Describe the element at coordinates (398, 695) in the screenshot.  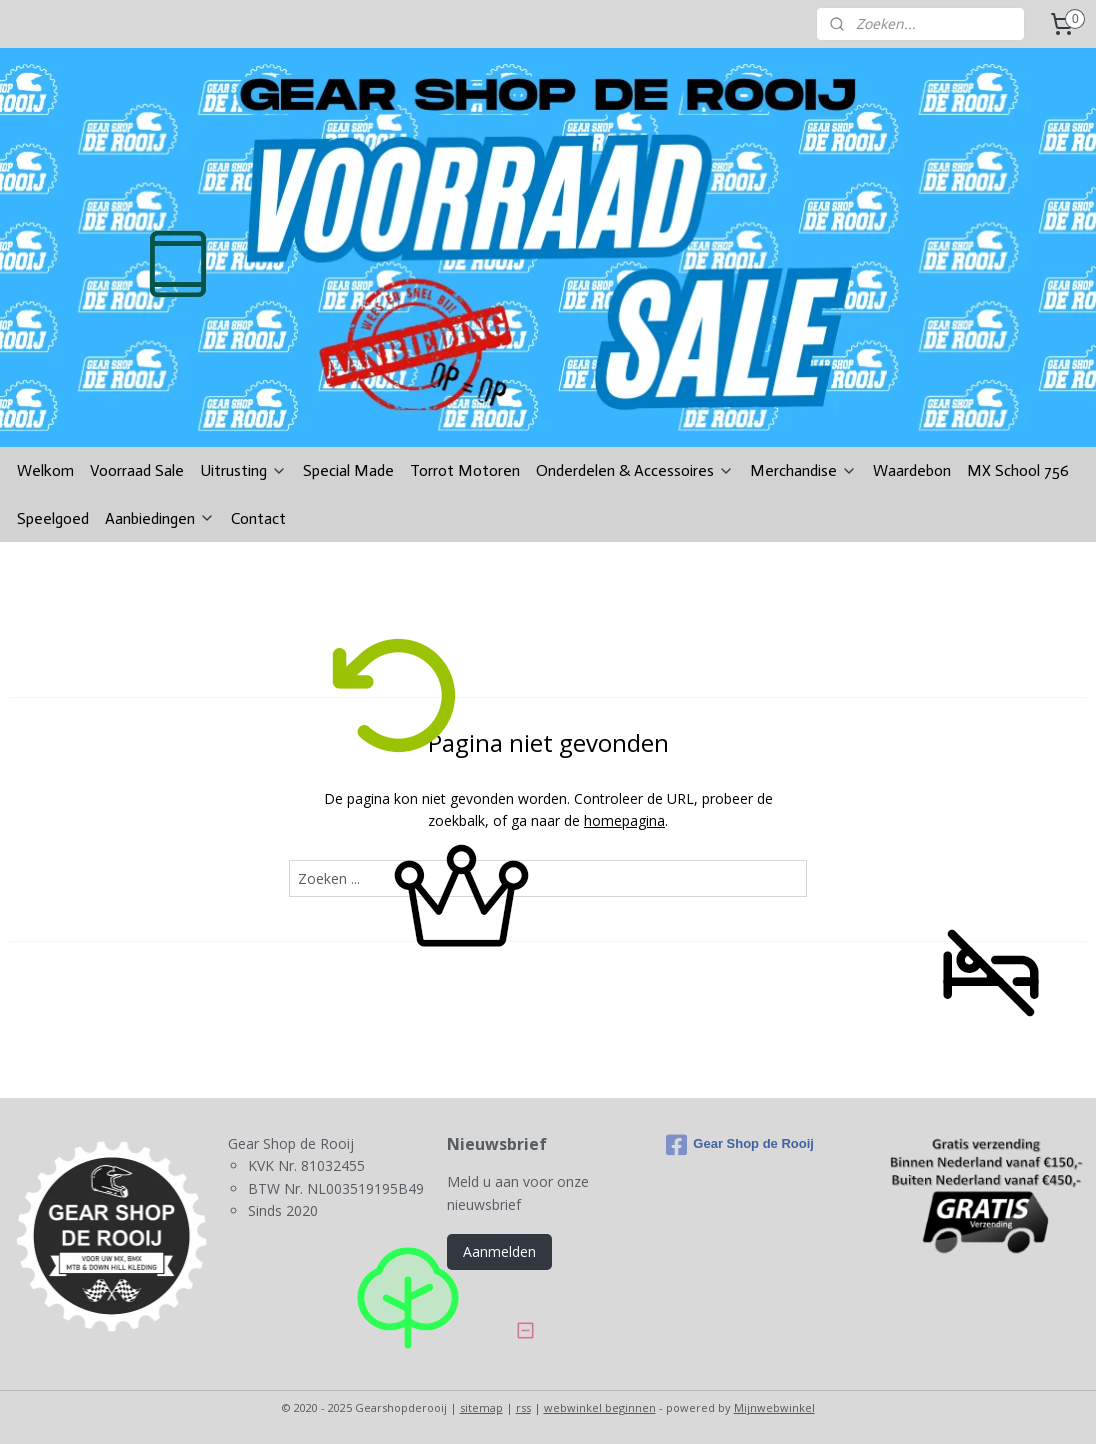
I see `undo the last action` at that location.